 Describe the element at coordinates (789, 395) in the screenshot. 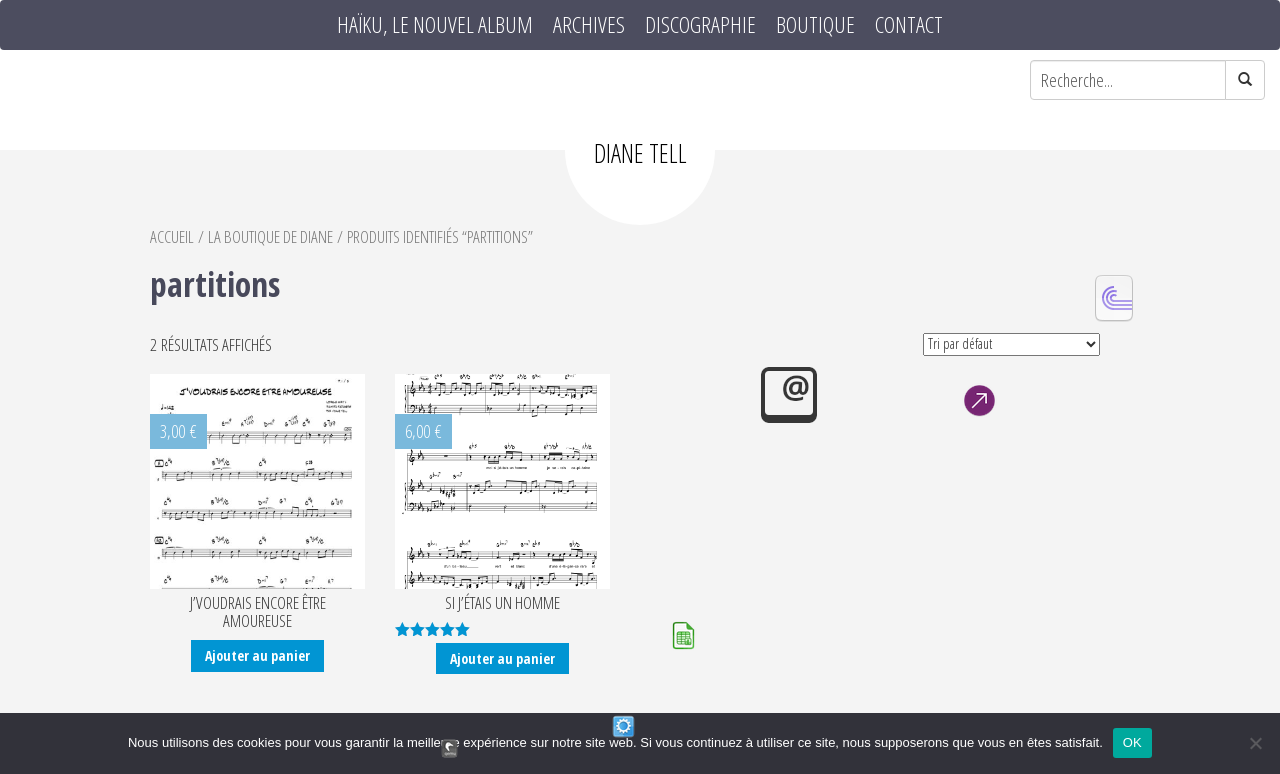

I see `access keyboard and input settings` at that location.